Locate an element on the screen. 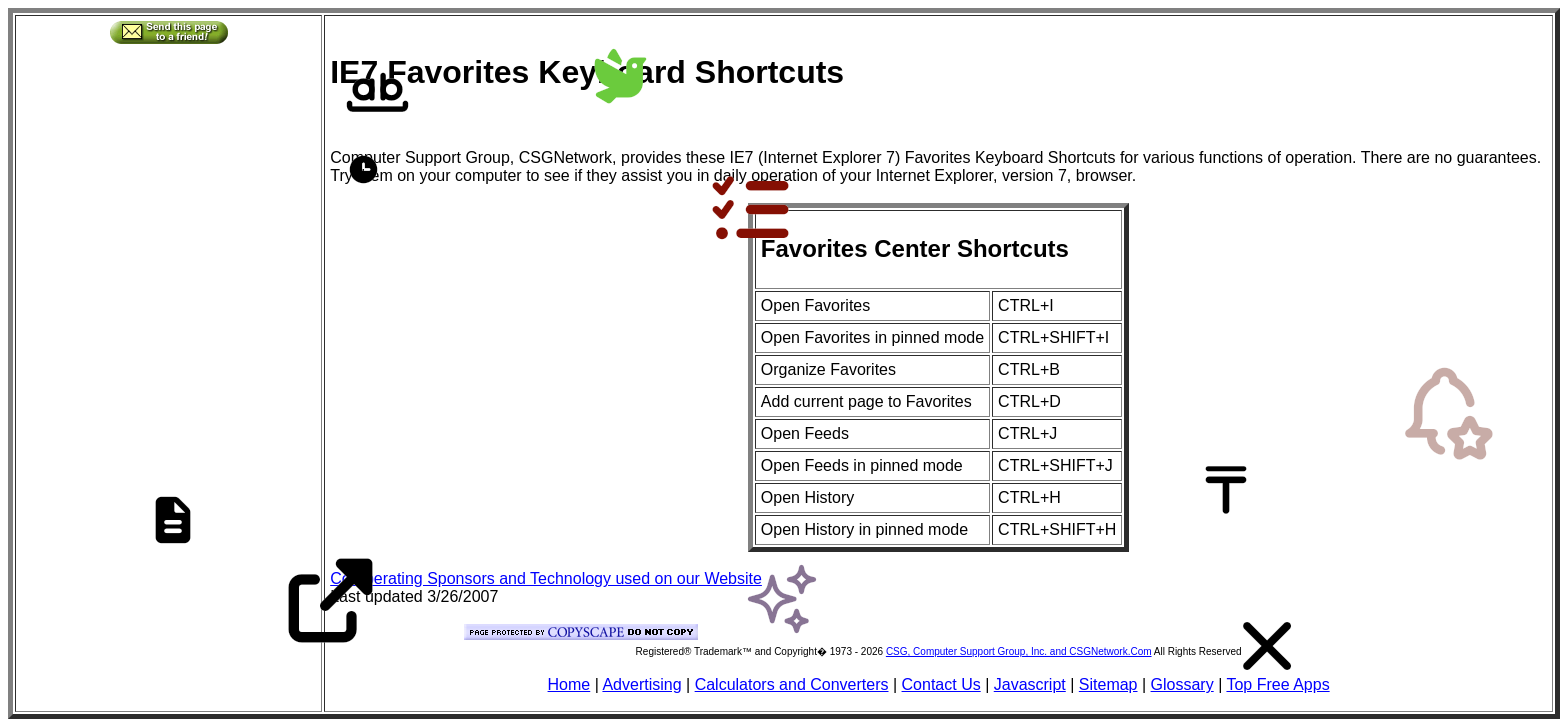 The image size is (1568, 727). open link in a new tab or window is located at coordinates (330, 600).